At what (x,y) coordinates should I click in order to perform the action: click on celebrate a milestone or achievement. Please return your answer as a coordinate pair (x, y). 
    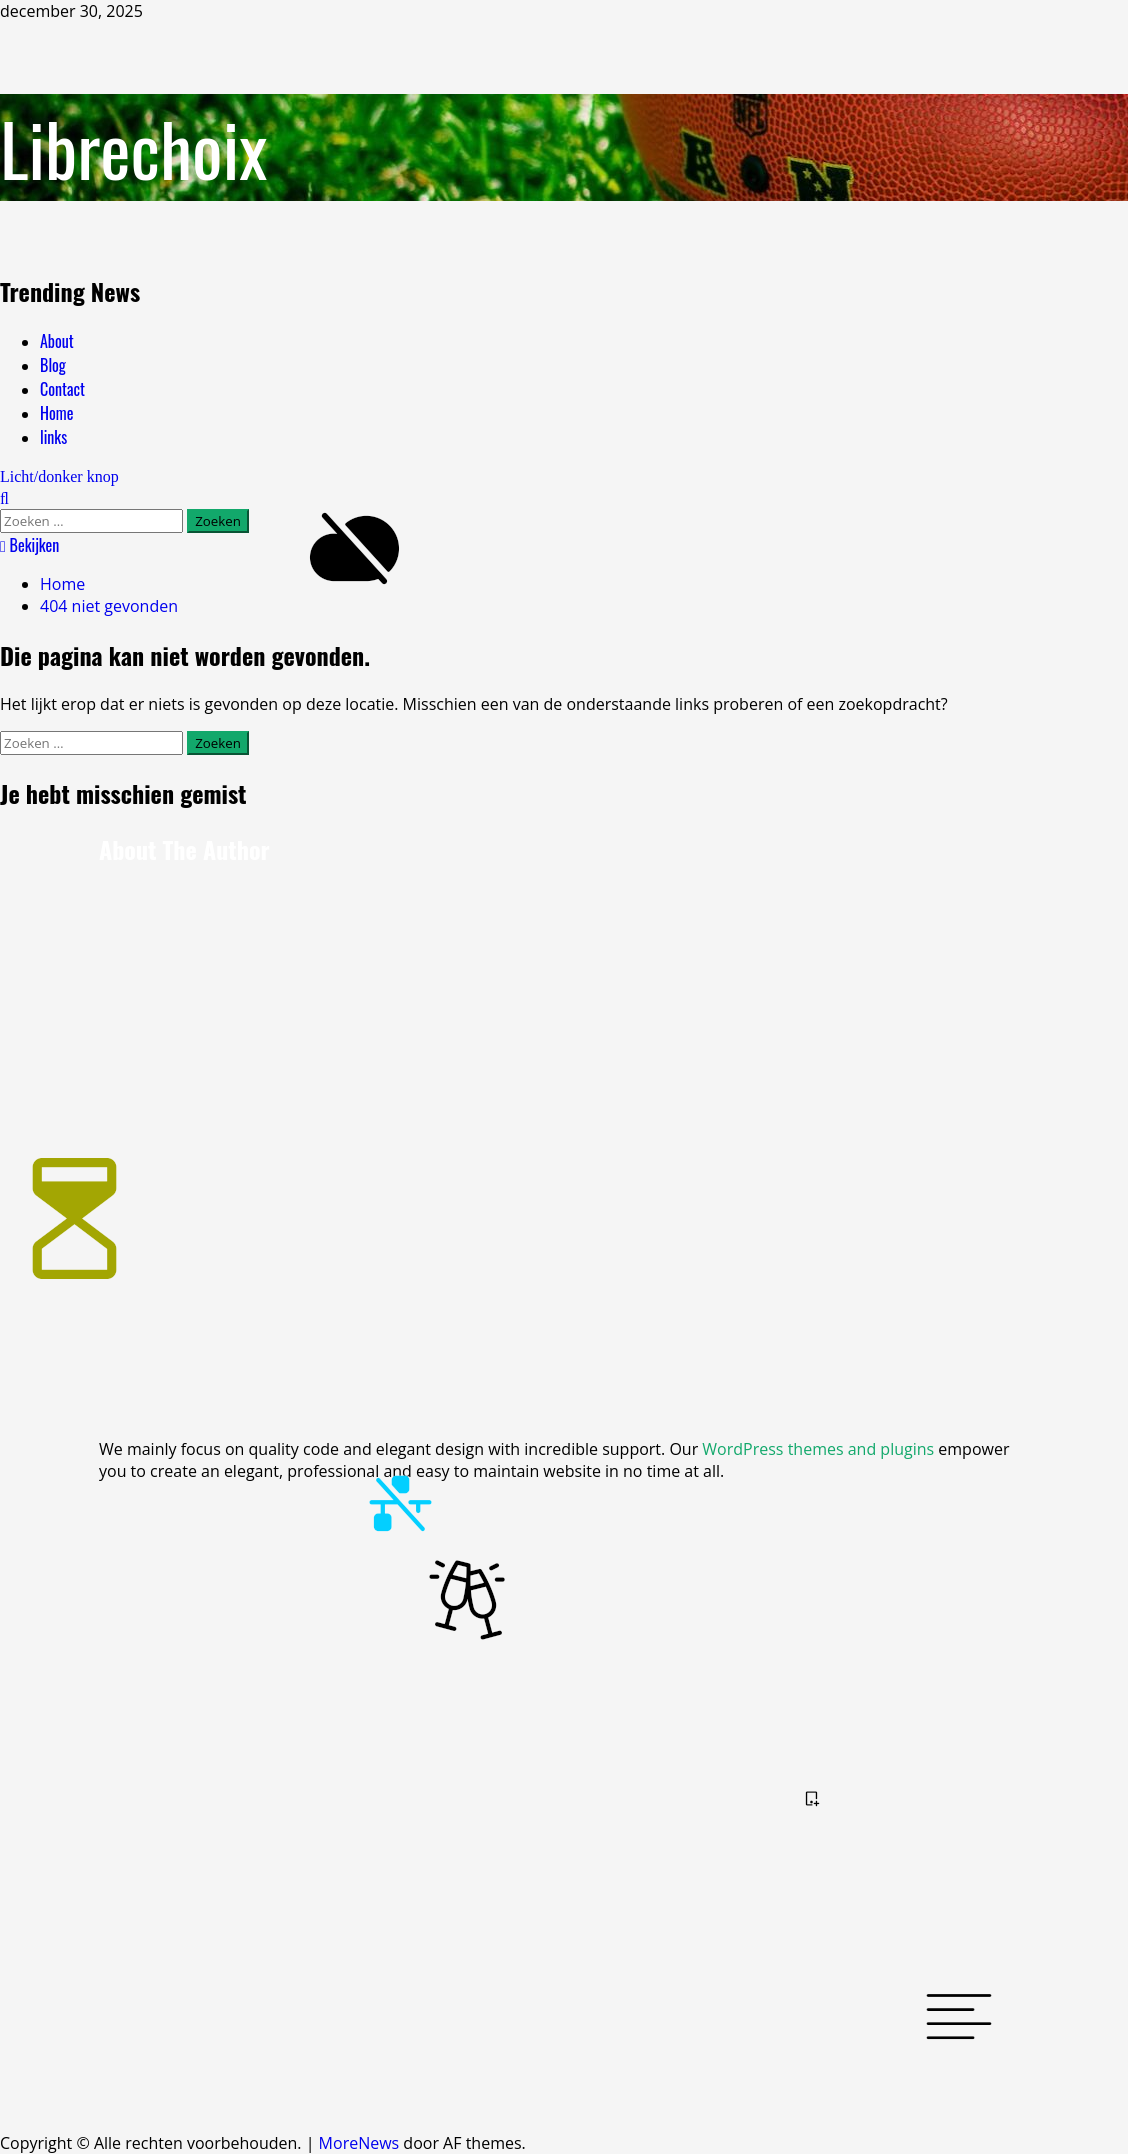
    Looking at the image, I should click on (468, 1599).